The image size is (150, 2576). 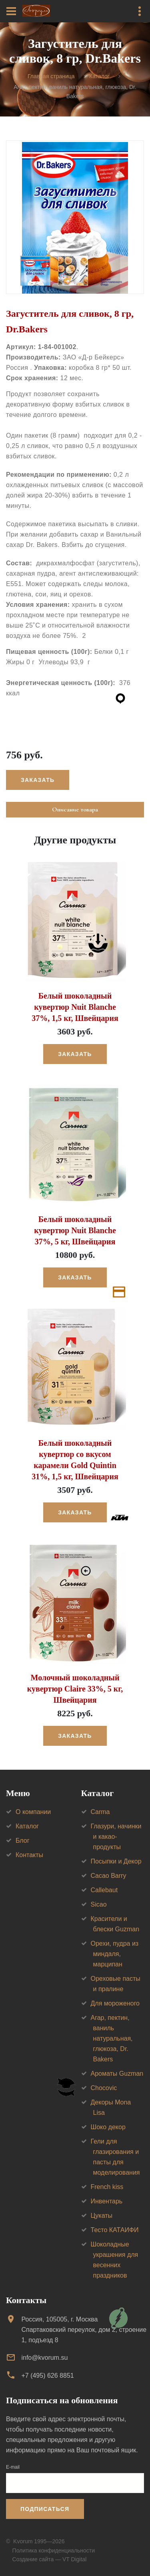 What do you see at coordinates (119, 1292) in the screenshot?
I see `view saved payment methods` at bounding box center [119, 1292].